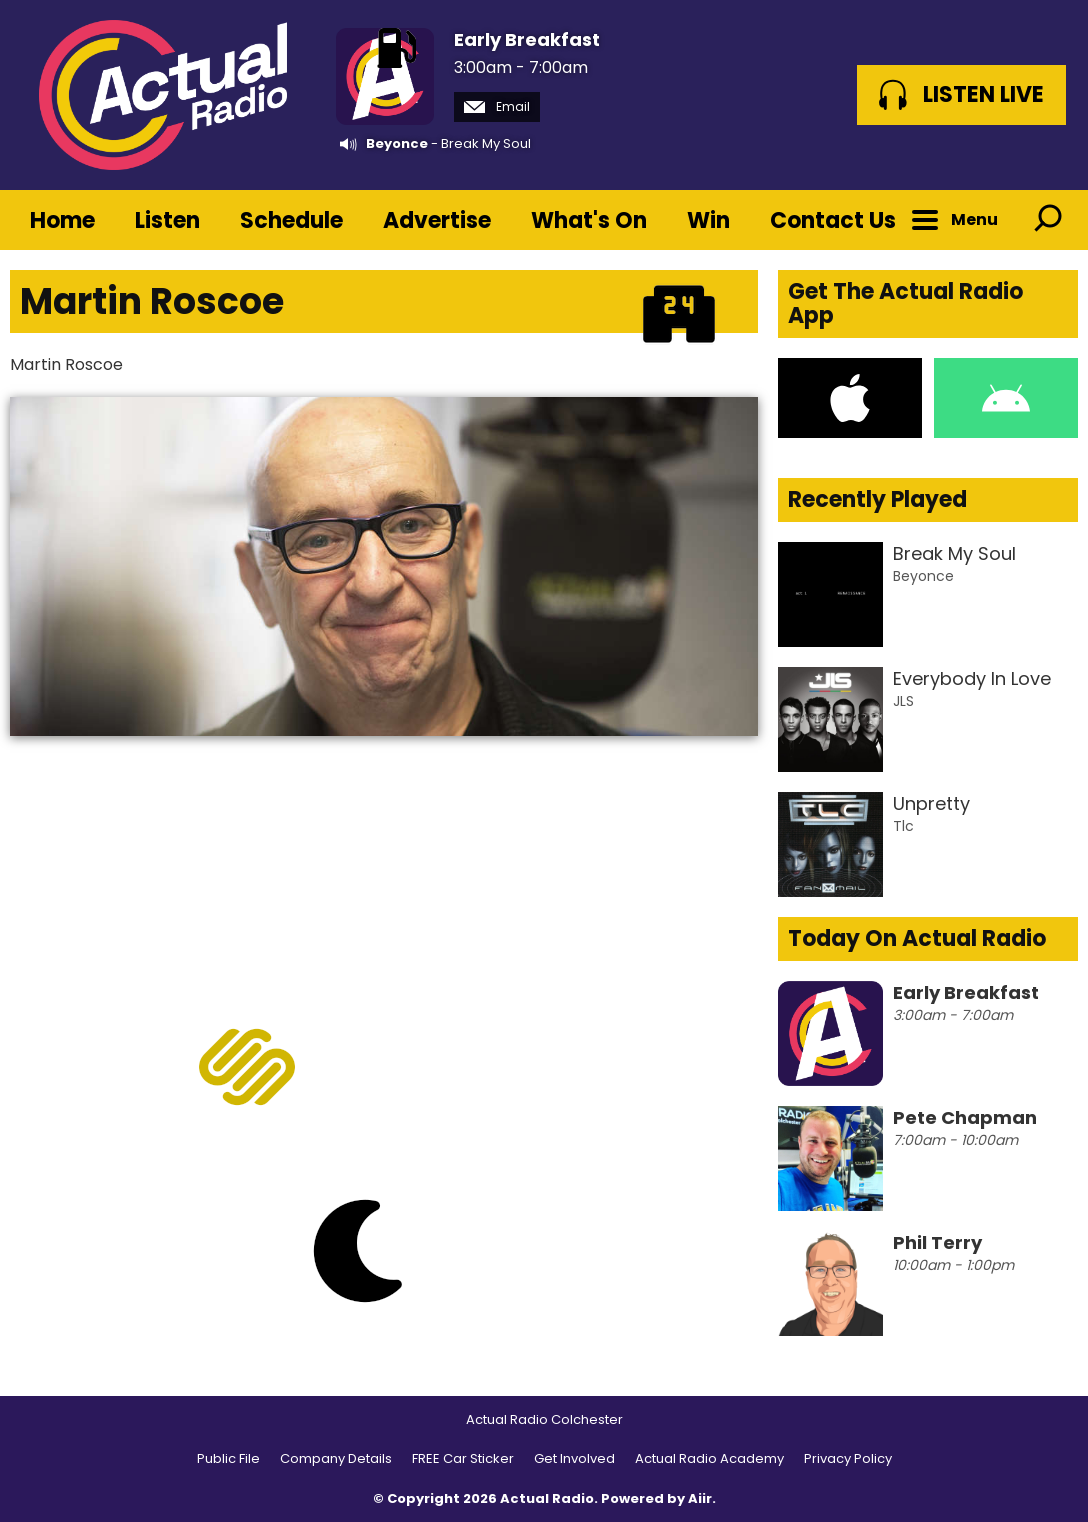  What do you see at coordinates (396, 48) in the screenshot?
I see `find nearby gas stations` at bounding box center [396, 48].